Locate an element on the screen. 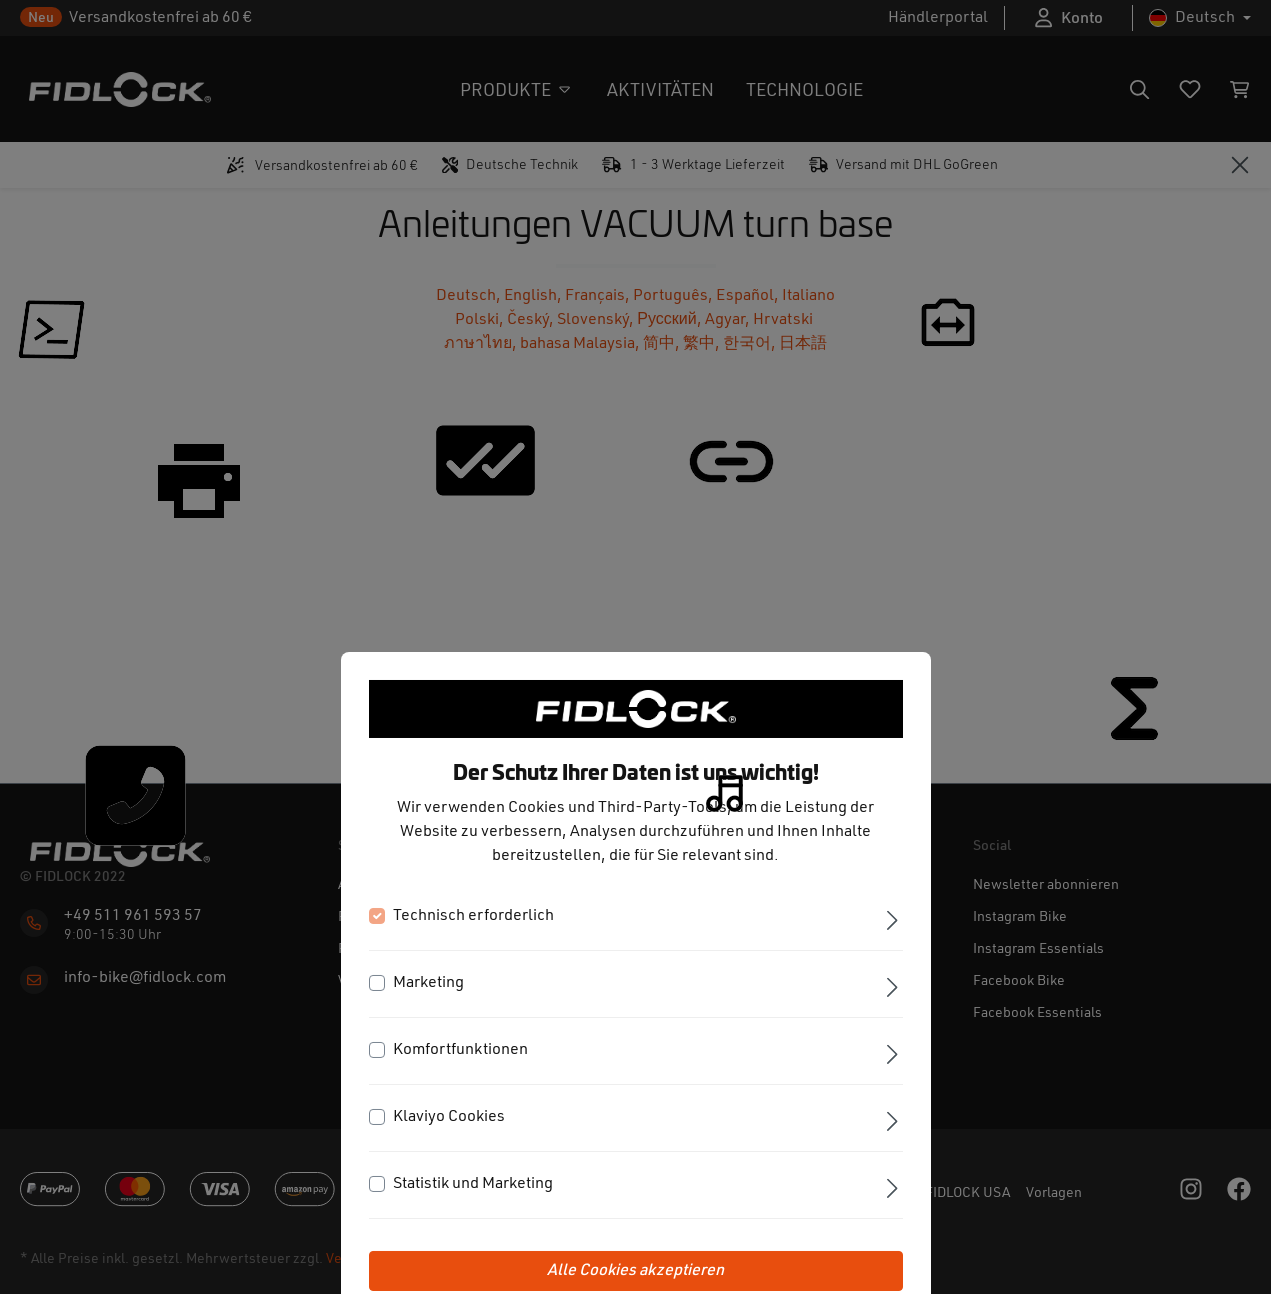  access music library or player is located at coordinates (726, 793).